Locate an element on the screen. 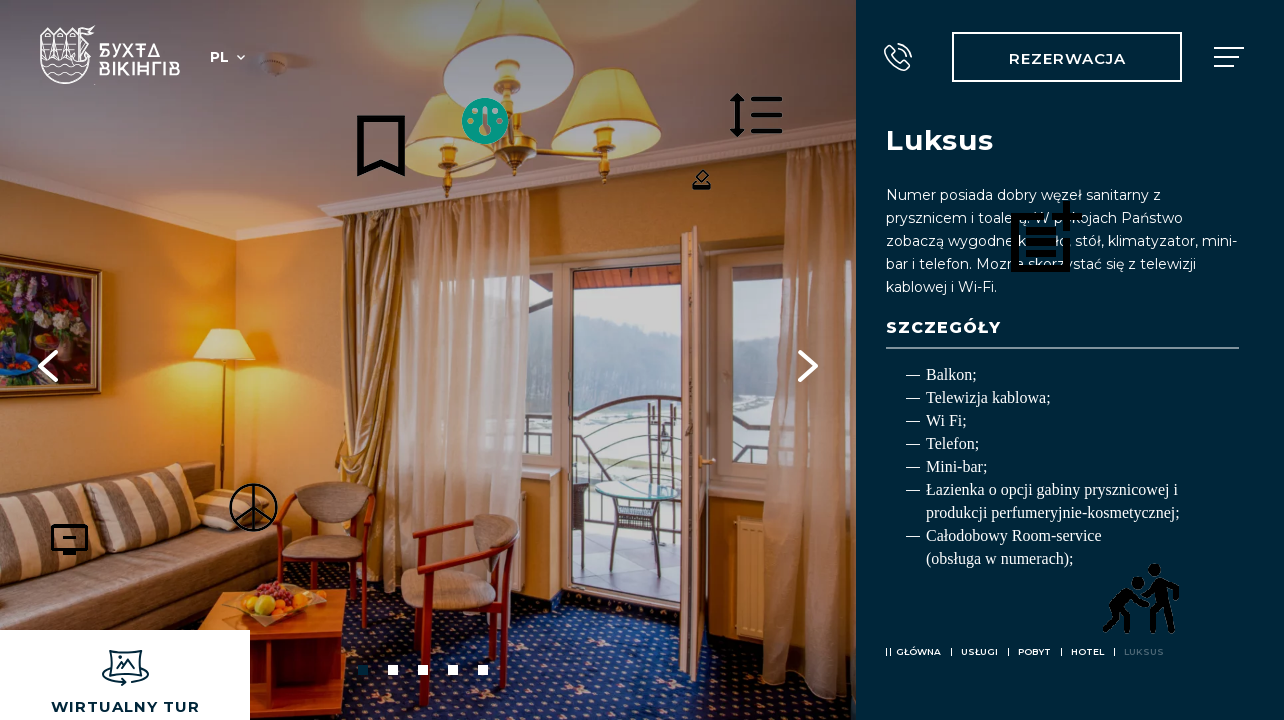  create a new post or document is located at coordinates (1044, 238).